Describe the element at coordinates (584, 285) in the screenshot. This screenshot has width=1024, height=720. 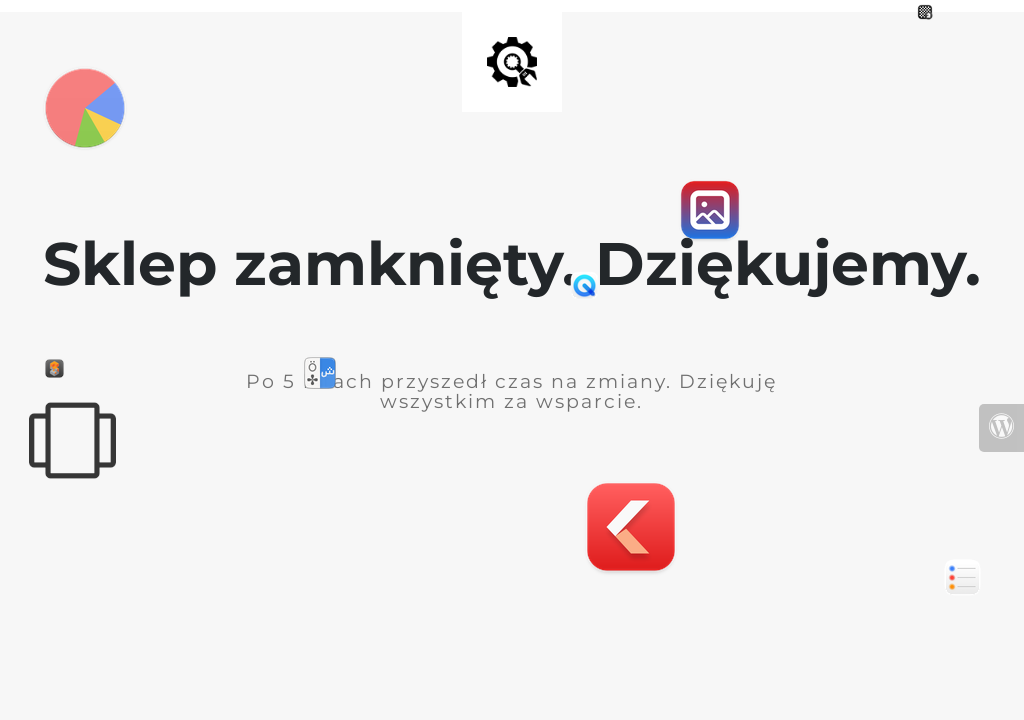
I see `open SMPlayer media player` at that location.